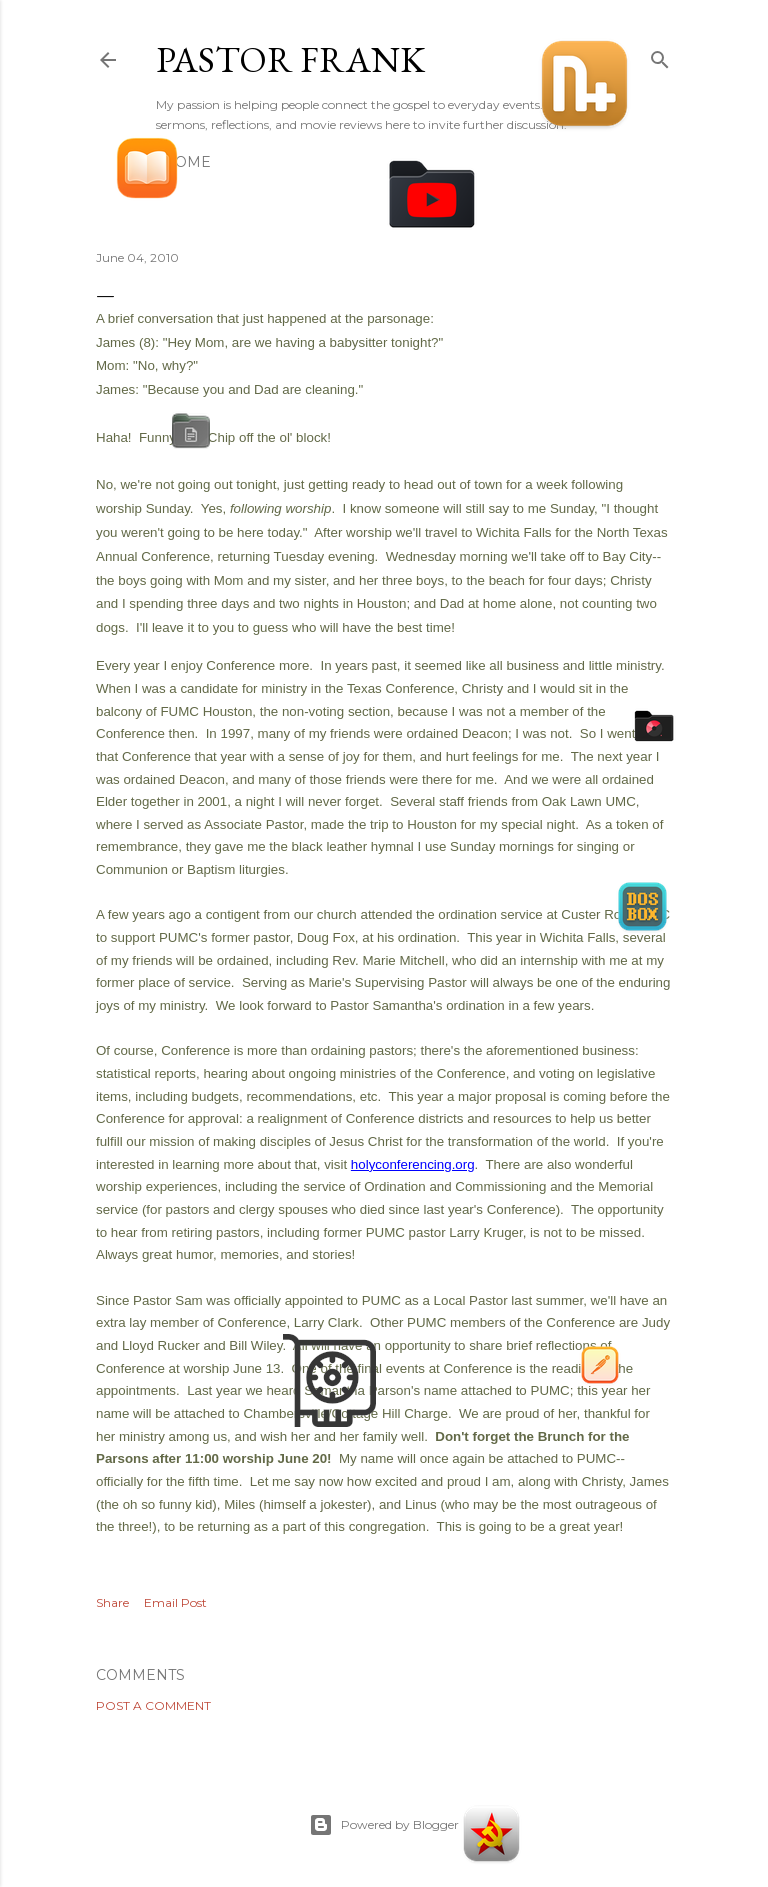 This screenshot has height=1887, width=768. What do you see at coordinates (491, 1833) in the screenshot?
I see `launch openra game application` at bounding box center [491, 1833].